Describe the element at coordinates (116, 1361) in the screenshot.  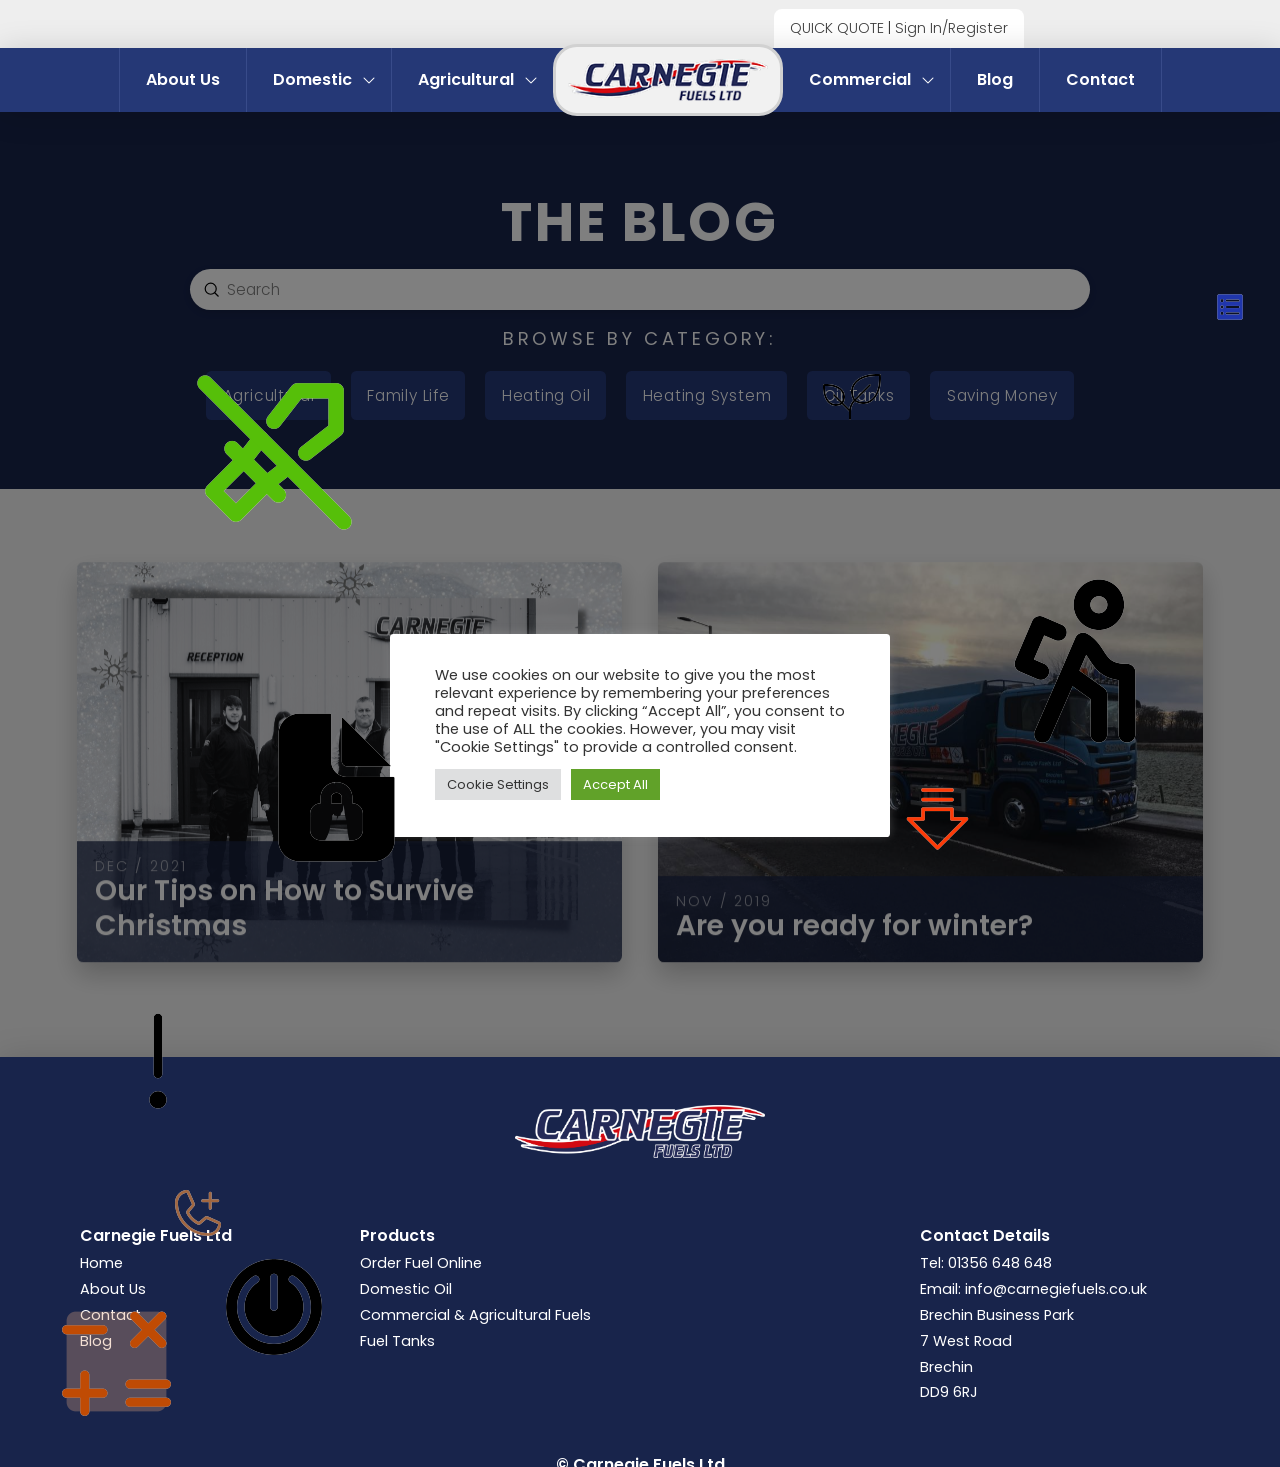
I see `open calculator or math tools` at that location.